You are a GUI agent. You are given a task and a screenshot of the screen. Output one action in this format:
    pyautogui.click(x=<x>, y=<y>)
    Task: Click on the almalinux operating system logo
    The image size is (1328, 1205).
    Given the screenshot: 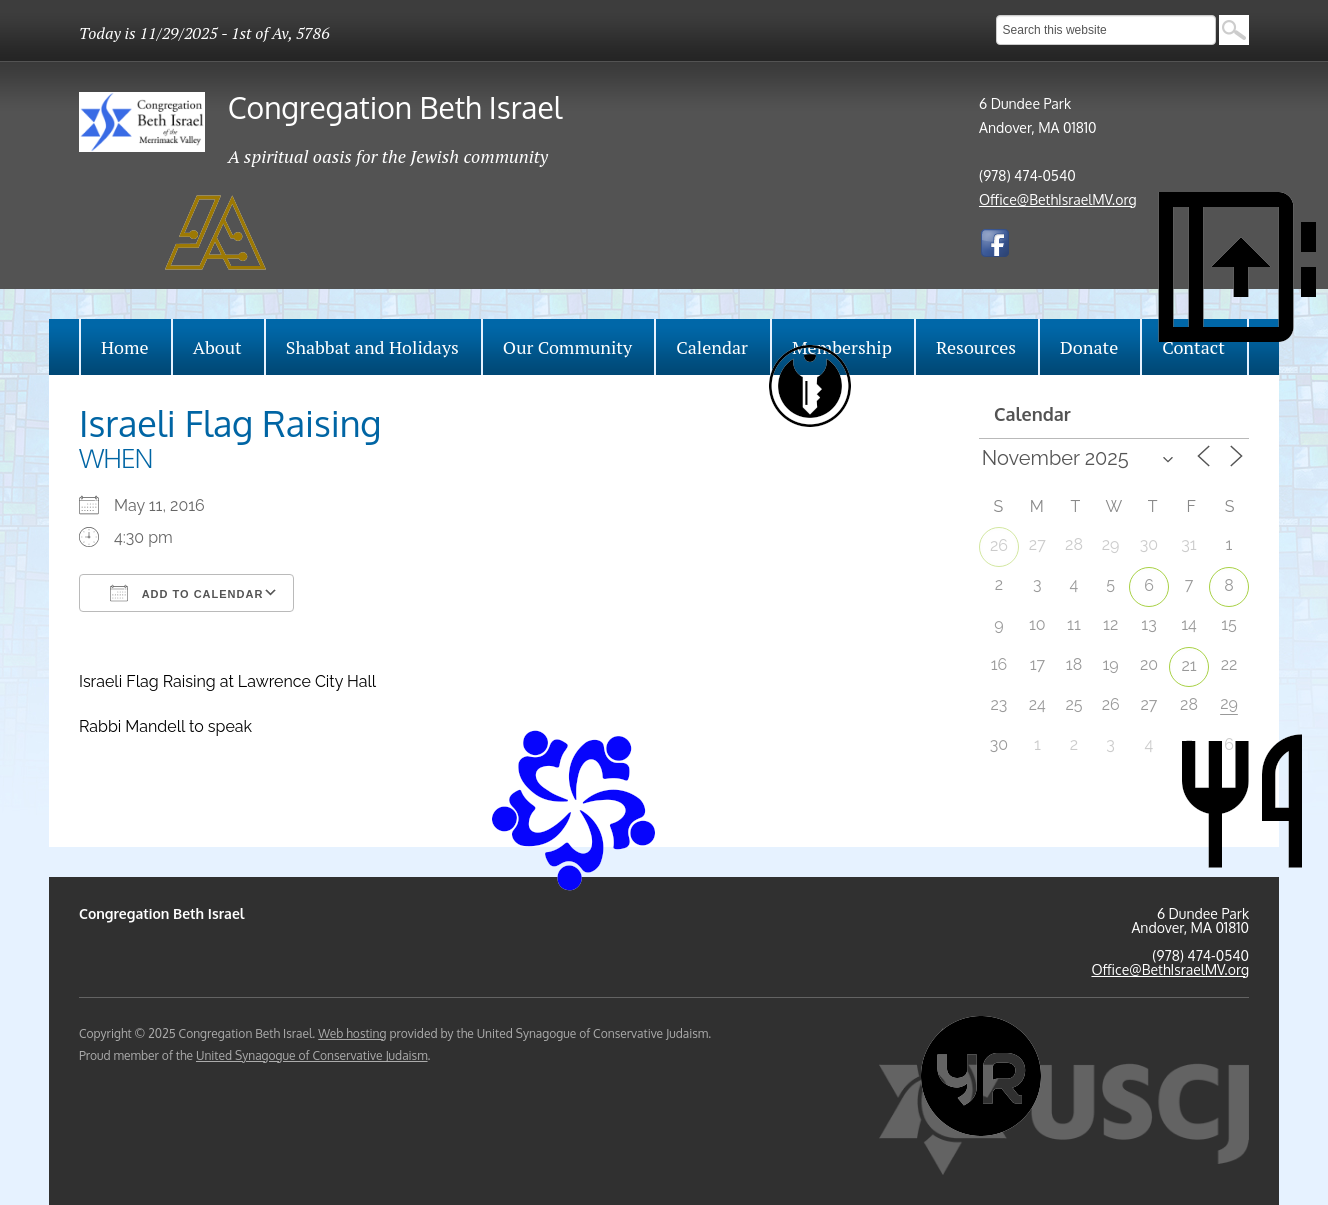 What is the action you would take?
    pyautogui.click(x=573, y=810)
    